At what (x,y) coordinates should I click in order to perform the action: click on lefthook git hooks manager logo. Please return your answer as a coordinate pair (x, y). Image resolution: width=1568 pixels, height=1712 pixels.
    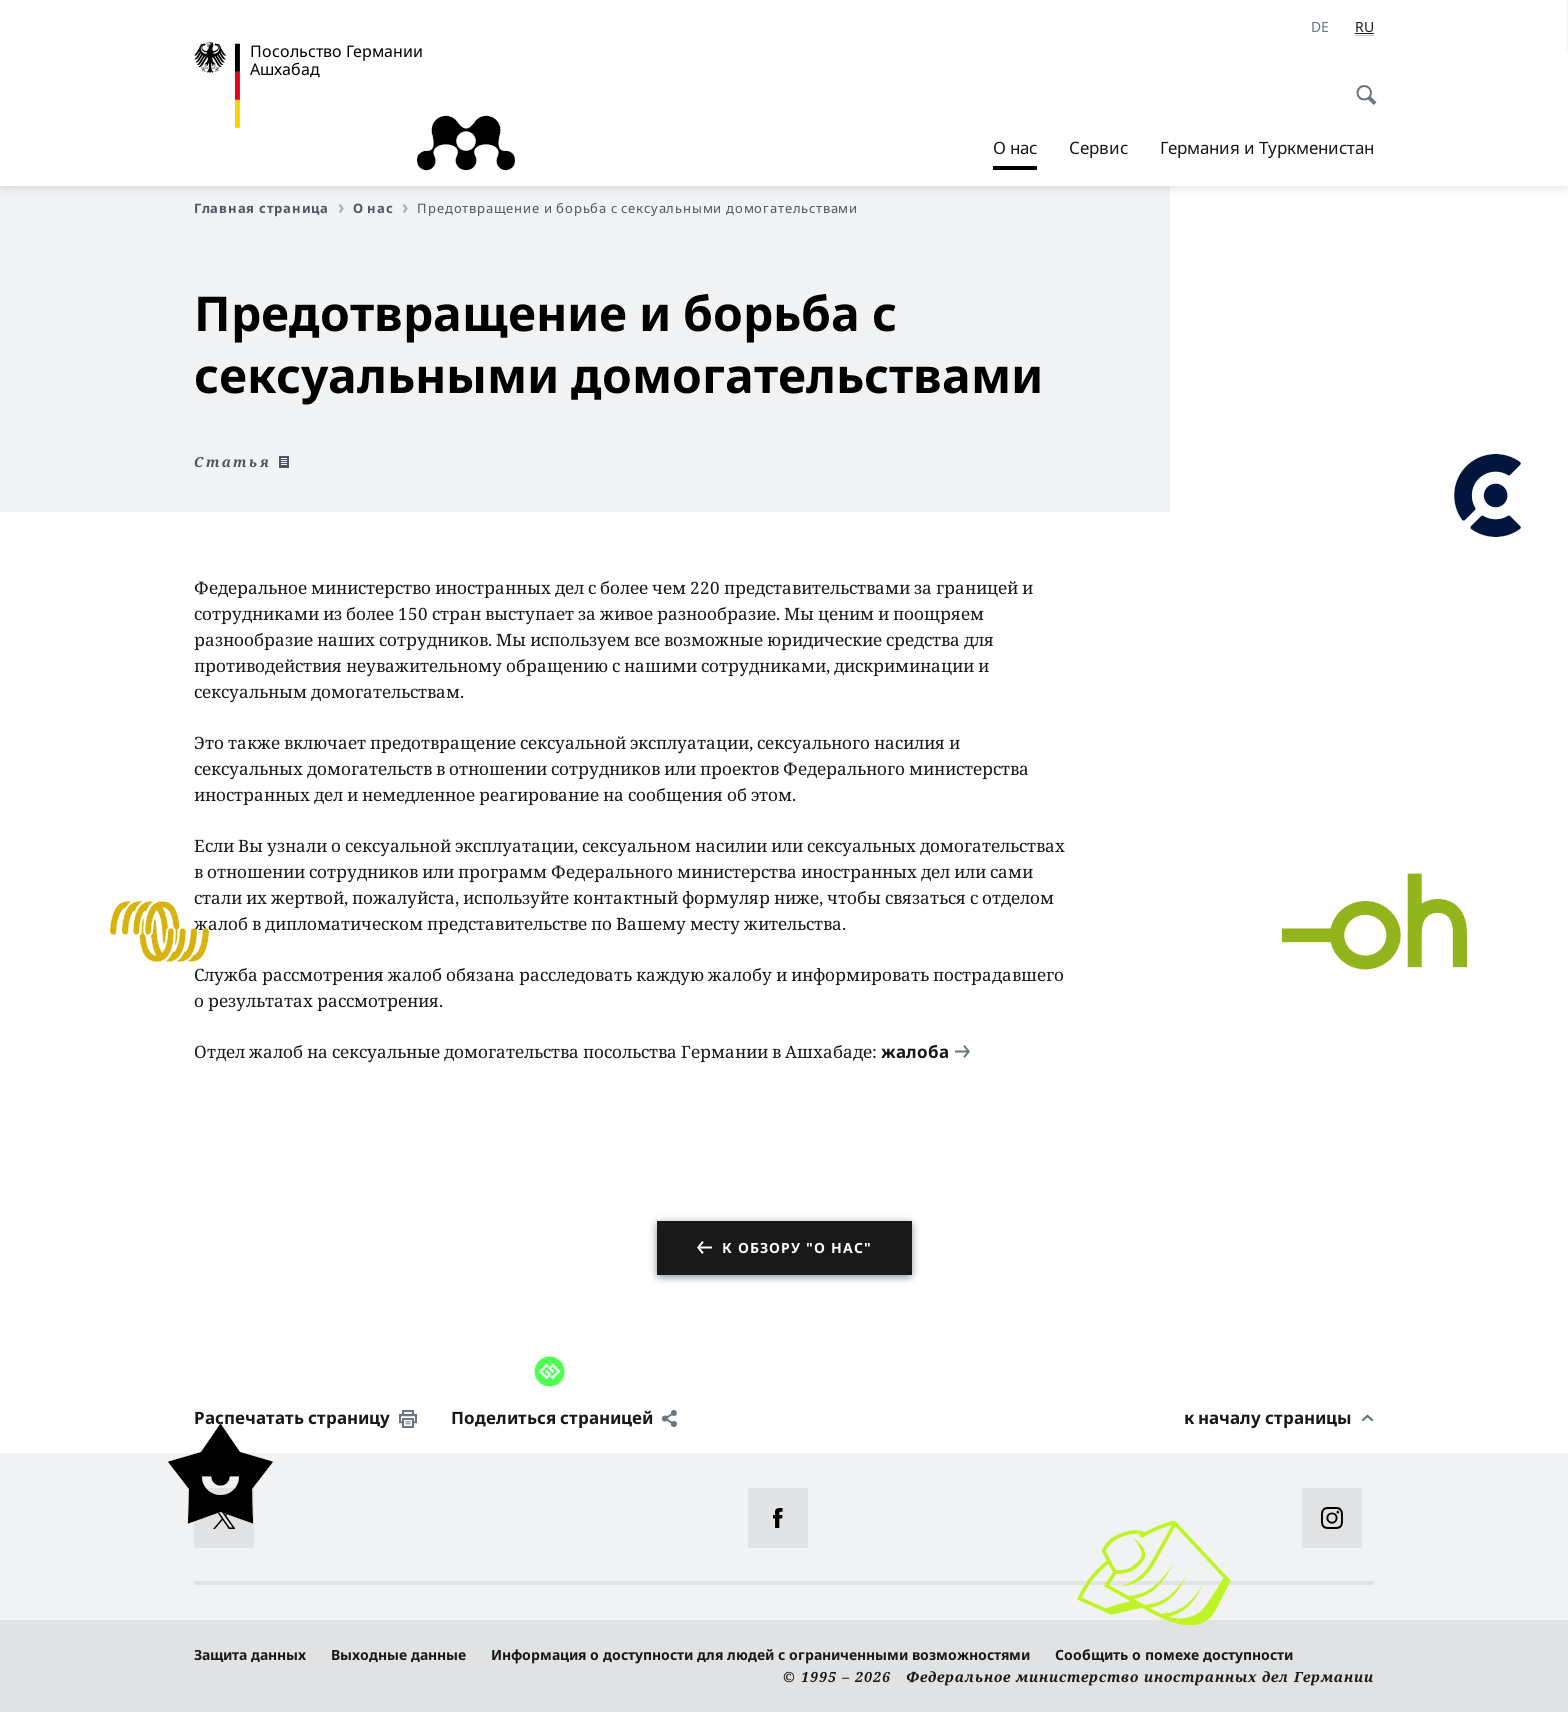
    Looking at the image, I should click on (1154, 1573).